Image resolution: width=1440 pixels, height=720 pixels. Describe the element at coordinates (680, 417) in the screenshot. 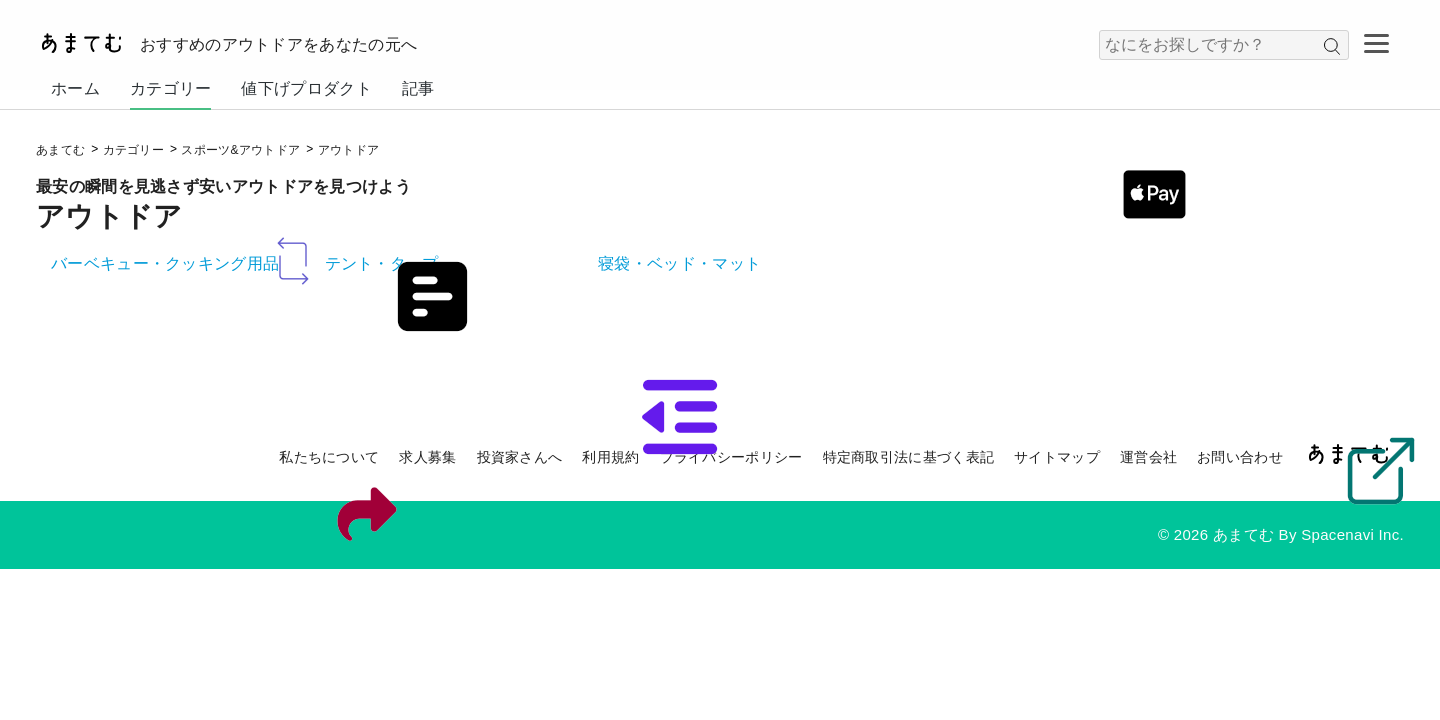

I see `decrease text indentation` at that location.